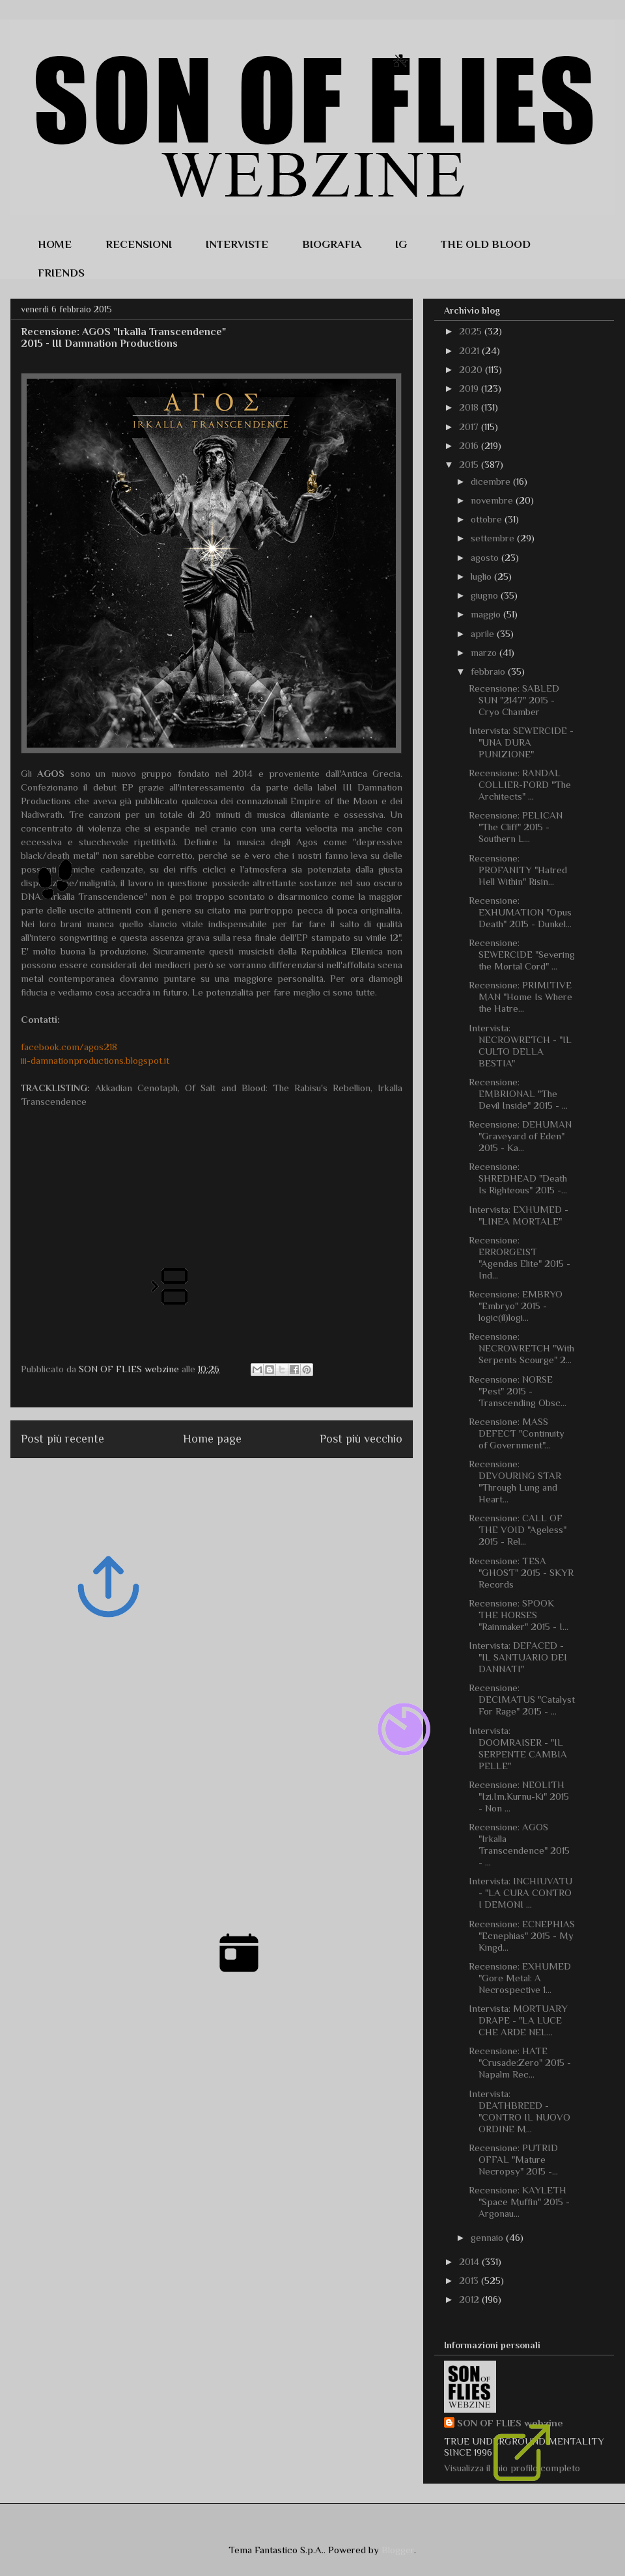 The height and width of the screenshot is (2576, 625). I want to click on view today's date or events, so click(239, 1953).